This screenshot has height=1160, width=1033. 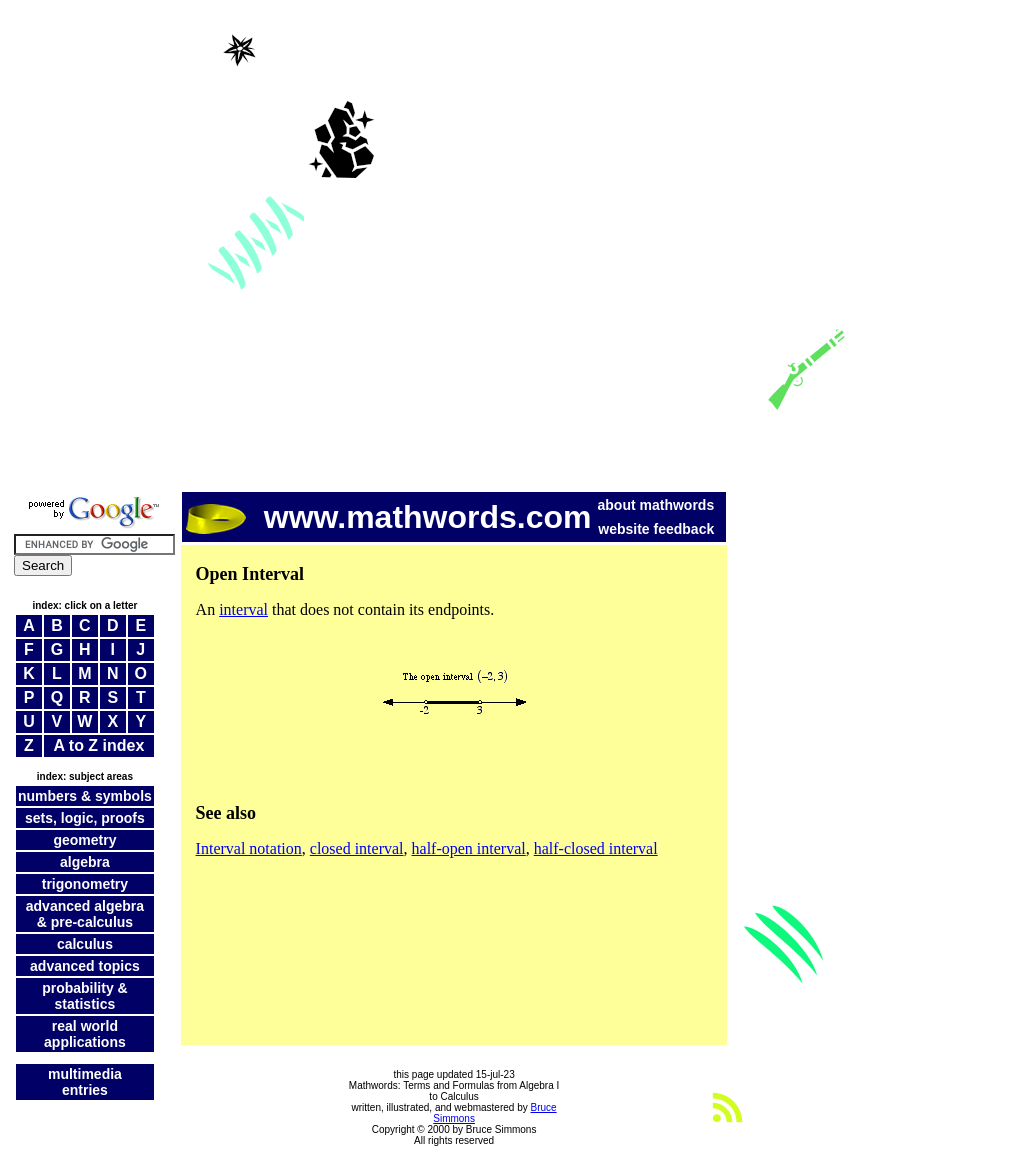 I want to click on select musket weapon in game inventory, so click(x=806, y=369).